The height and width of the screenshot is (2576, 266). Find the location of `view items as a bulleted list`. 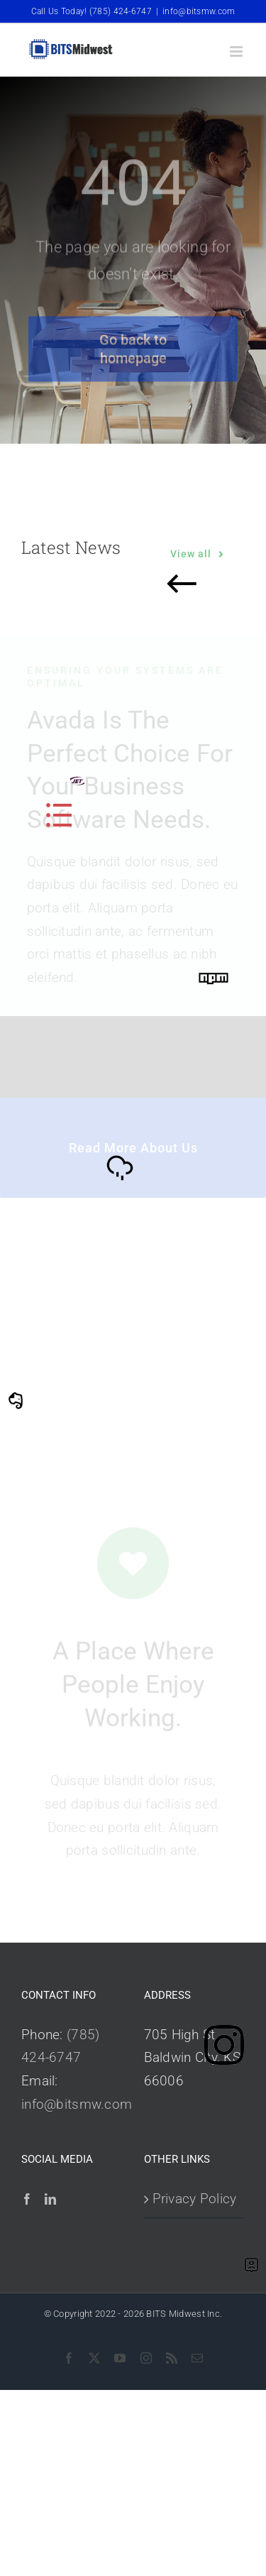

view items as a bulleted list is located at coordinates (59, 815).